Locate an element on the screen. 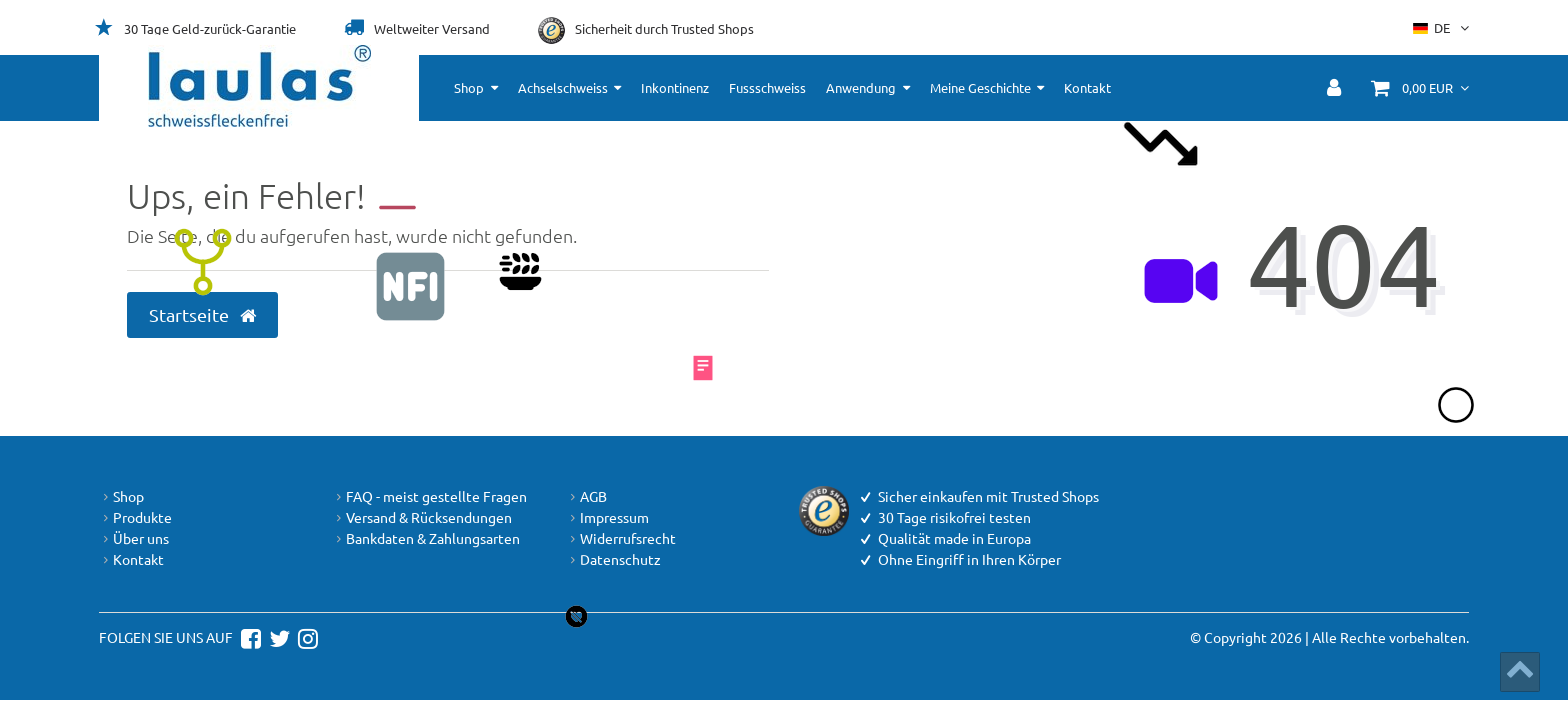 The width and height of the screenshot is (1568, 720). view git branch network or commit history is located at coordinates (203, 262).